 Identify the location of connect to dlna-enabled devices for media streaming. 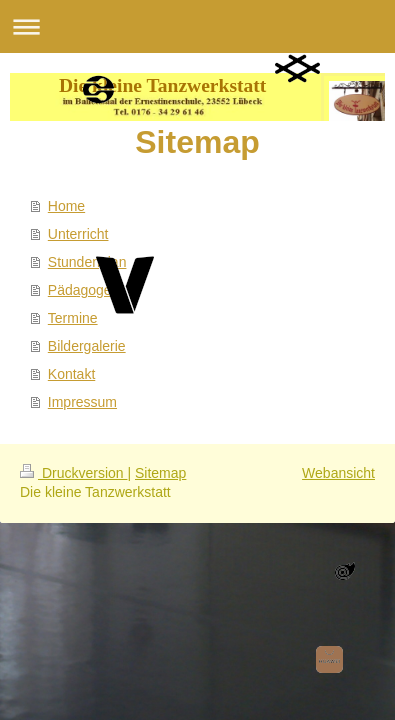
(98, 89).